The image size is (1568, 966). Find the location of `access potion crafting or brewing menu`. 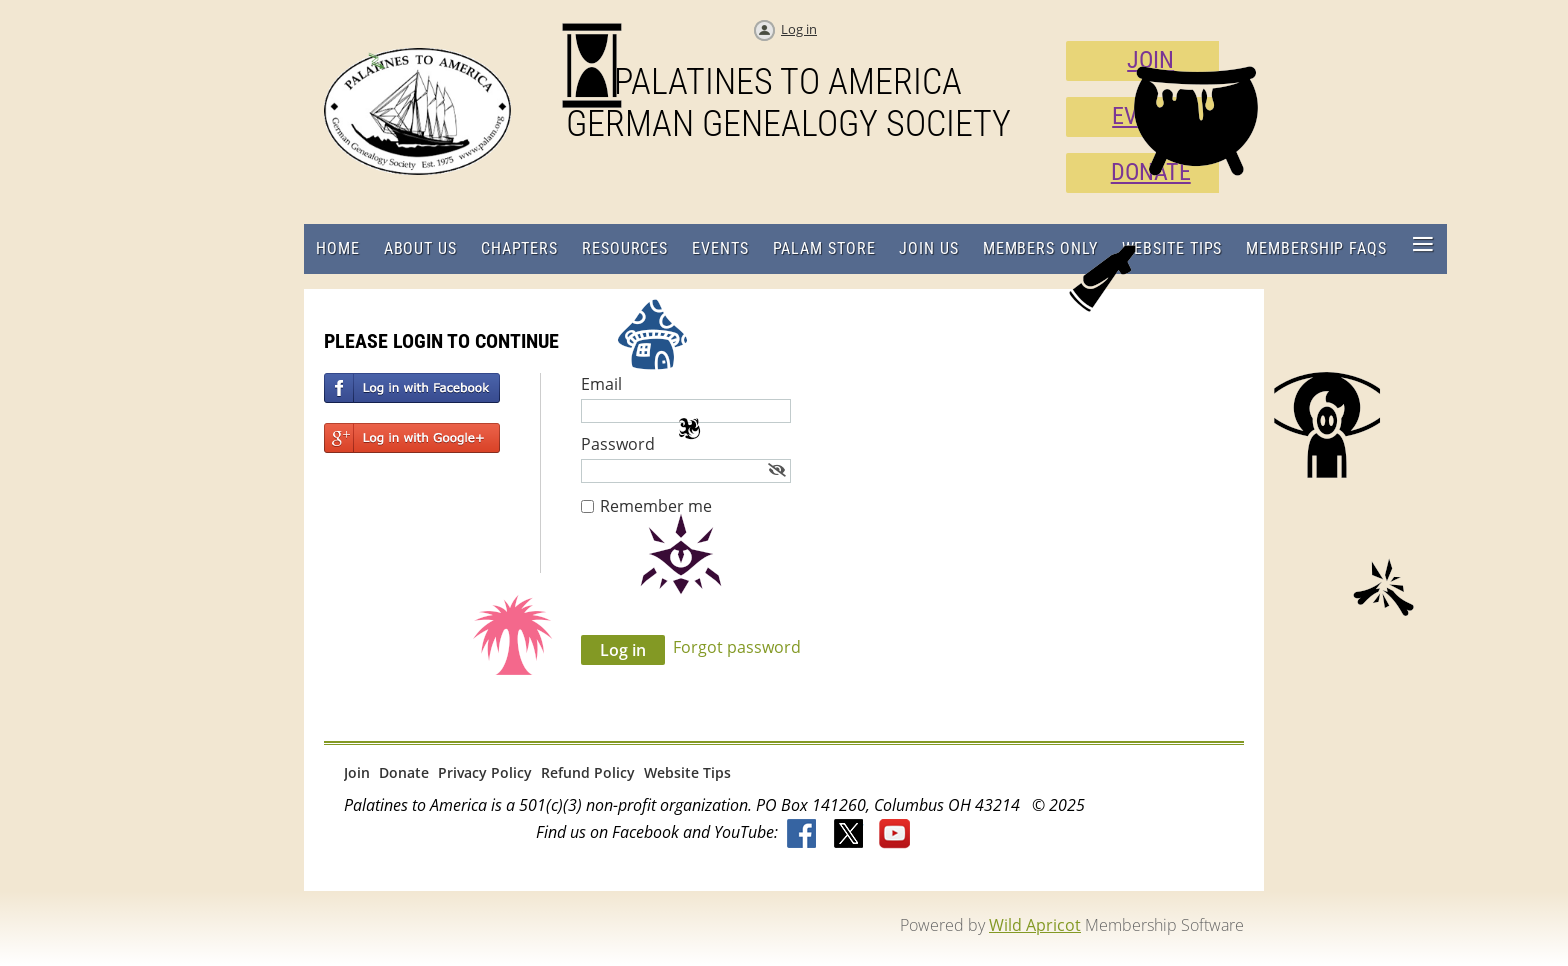

access potion crafting or brewing menu is located at coordinates (1196, 121).